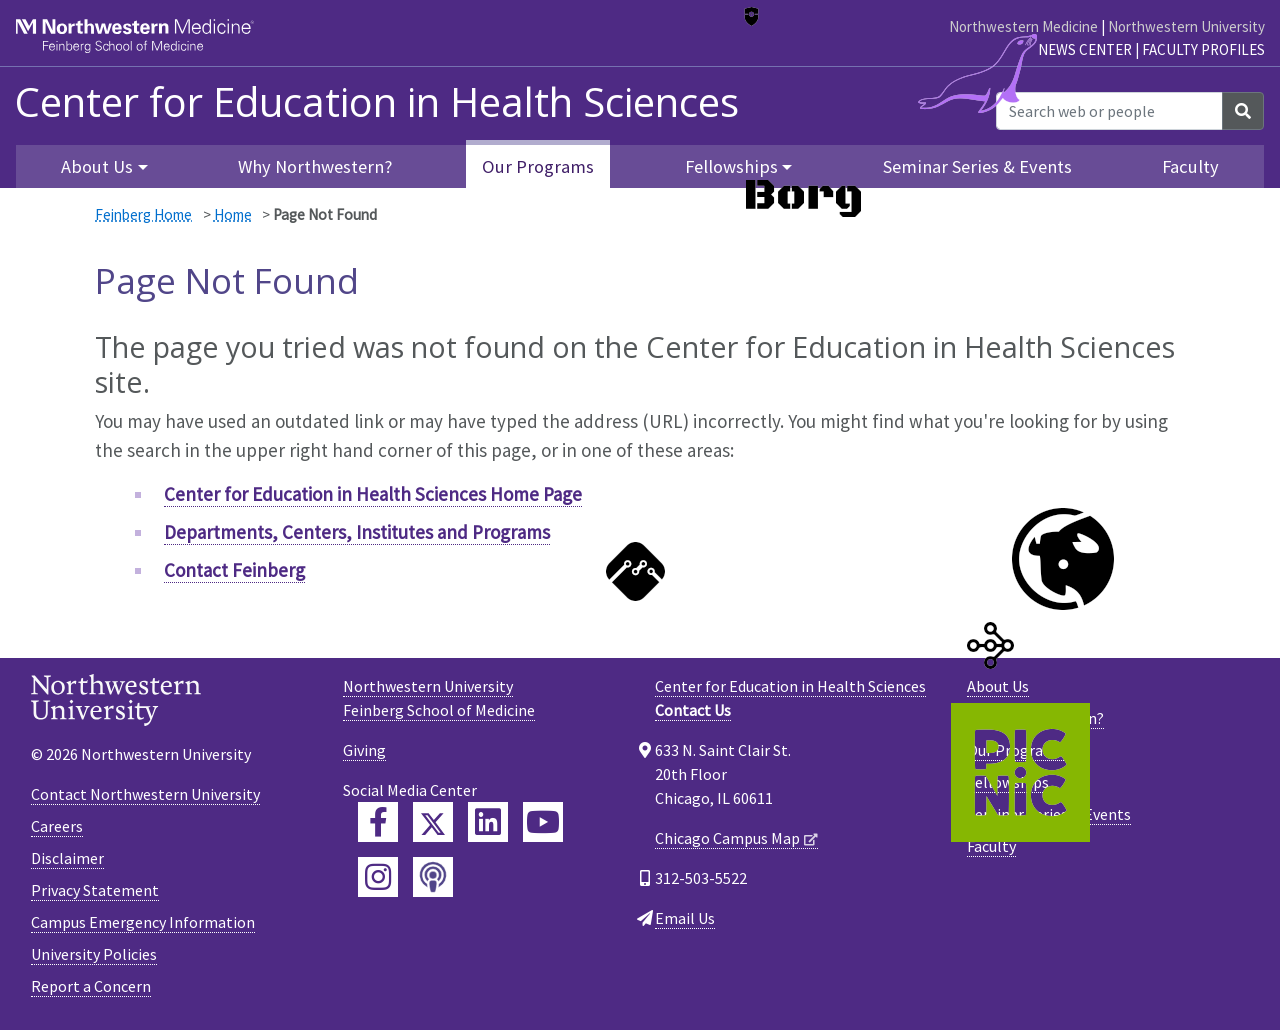  Describe the element at coordinates (803, 198) in the screenshot. I see `open borgbackup application` at that location.